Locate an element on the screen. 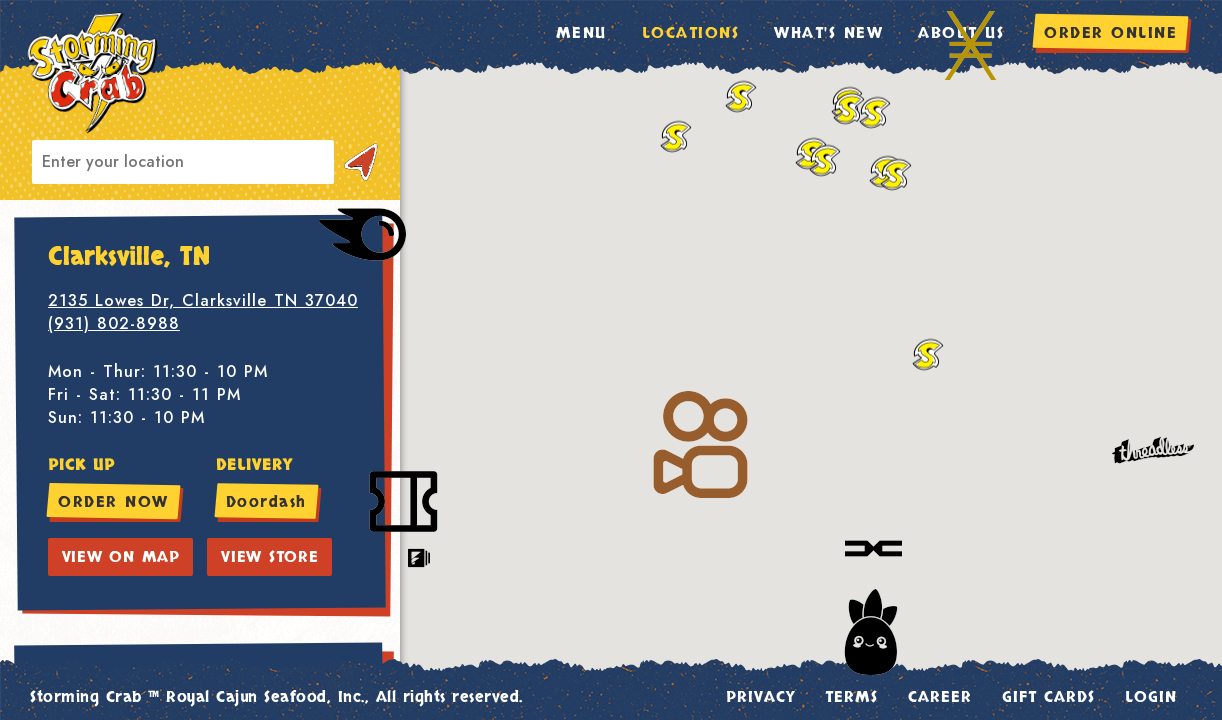  visit the Threadless website or app is located at coordinates (1153, 450).